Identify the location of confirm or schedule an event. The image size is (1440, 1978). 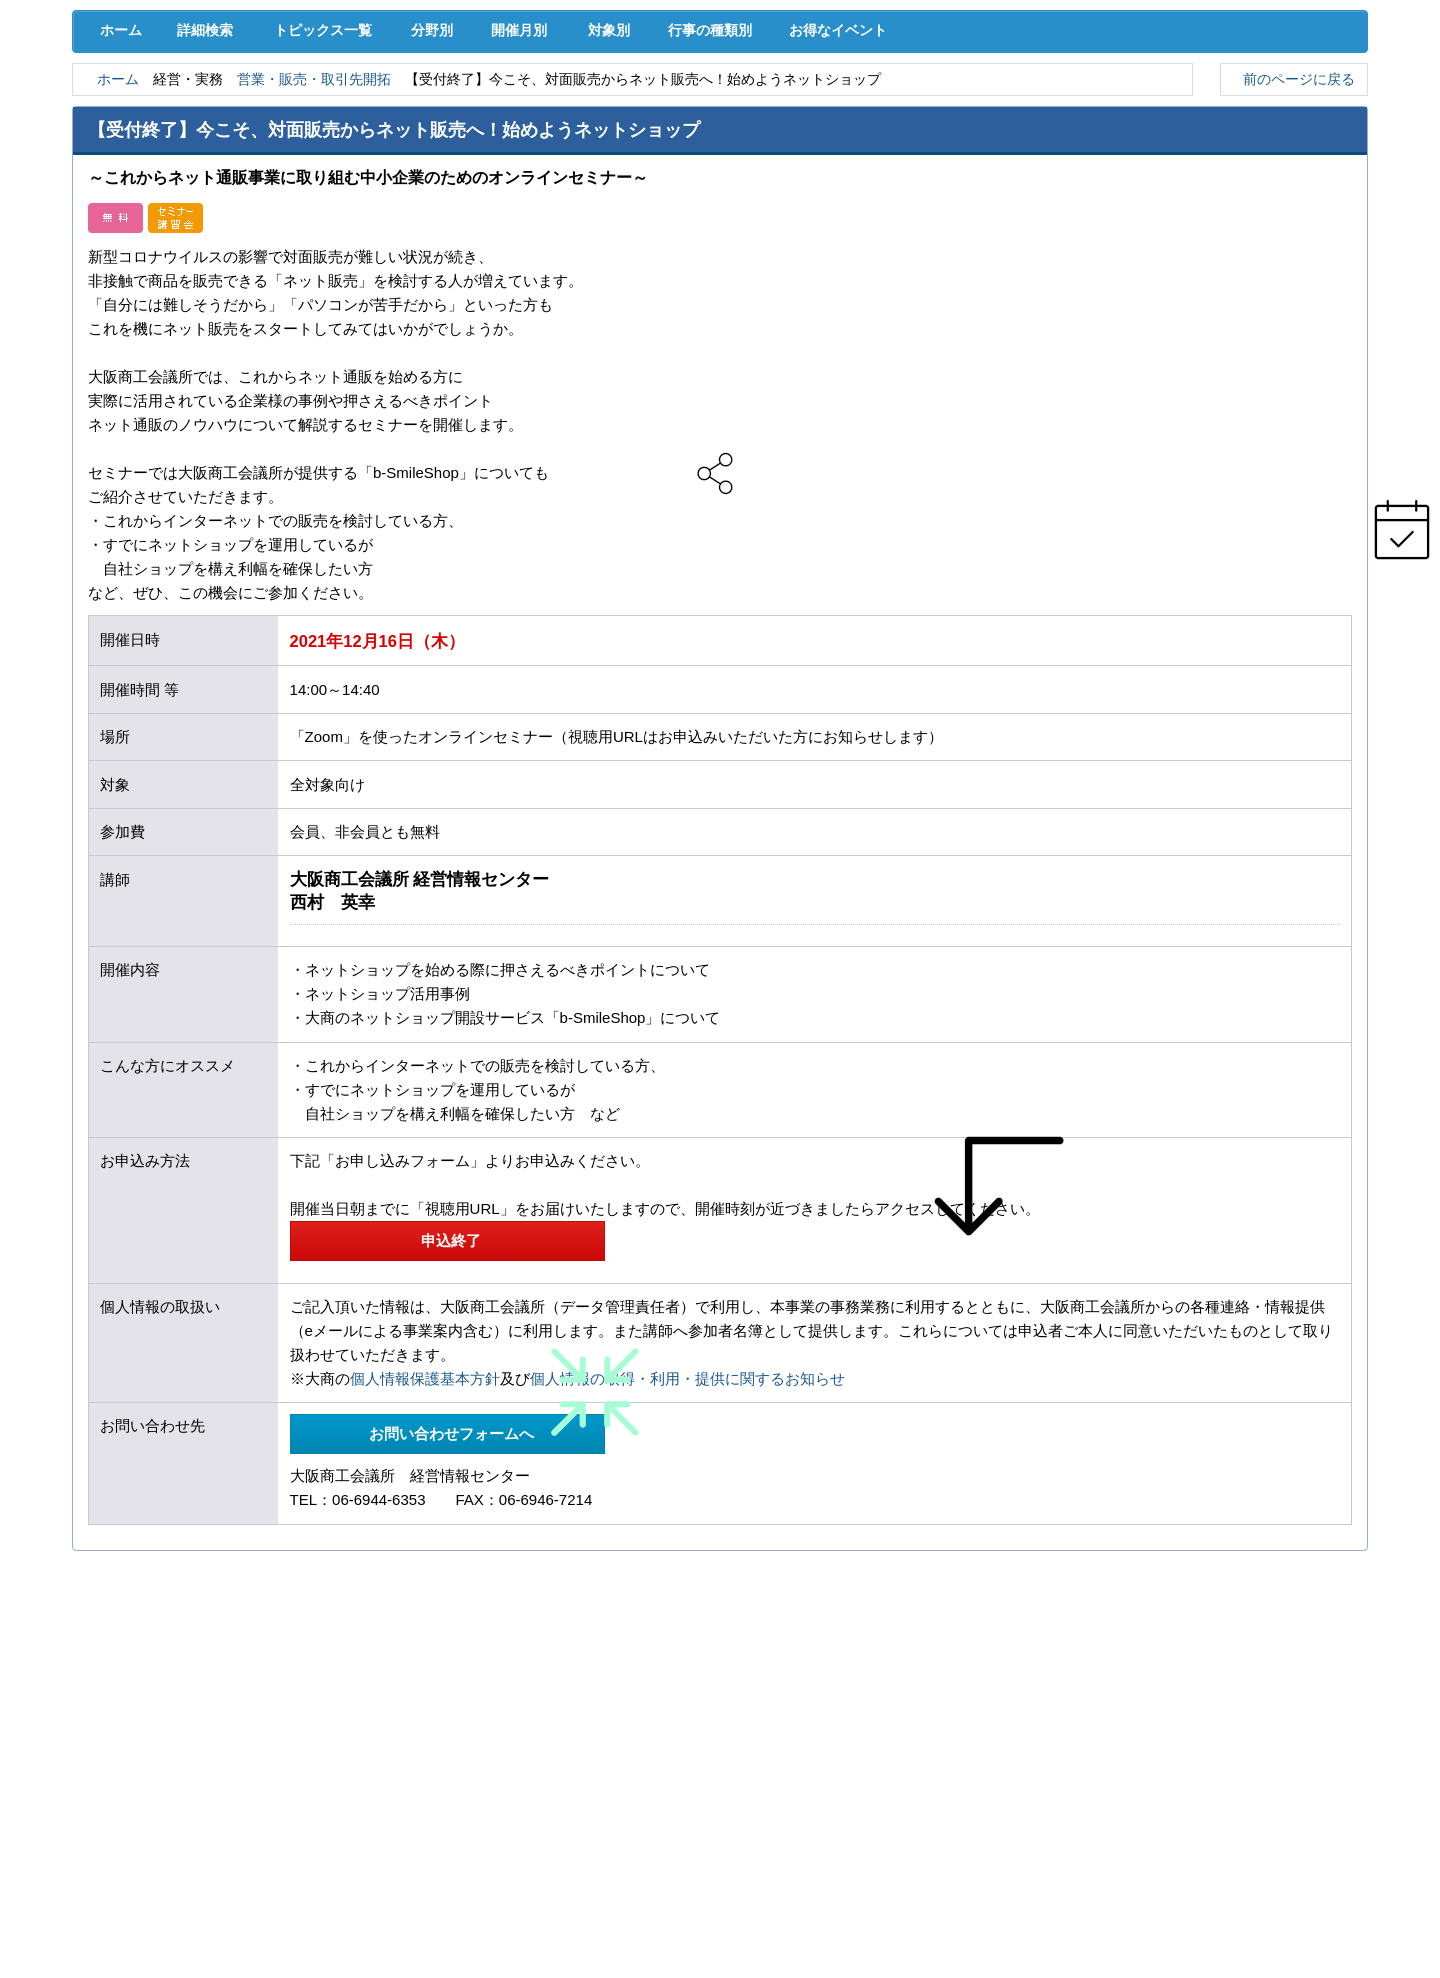
(1402, 532).